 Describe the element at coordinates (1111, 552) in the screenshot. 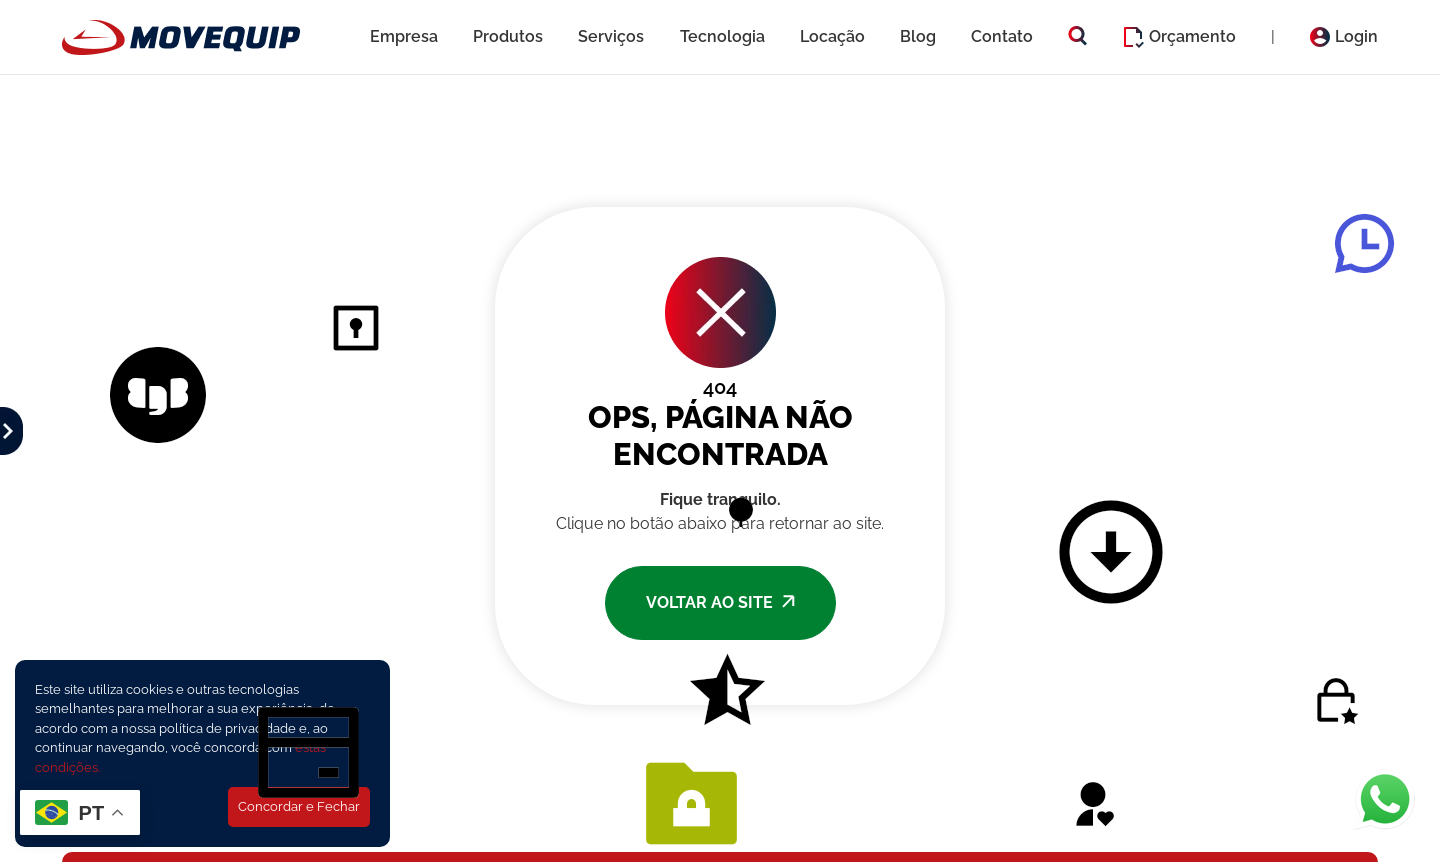

I see `download a file or content` at that location.